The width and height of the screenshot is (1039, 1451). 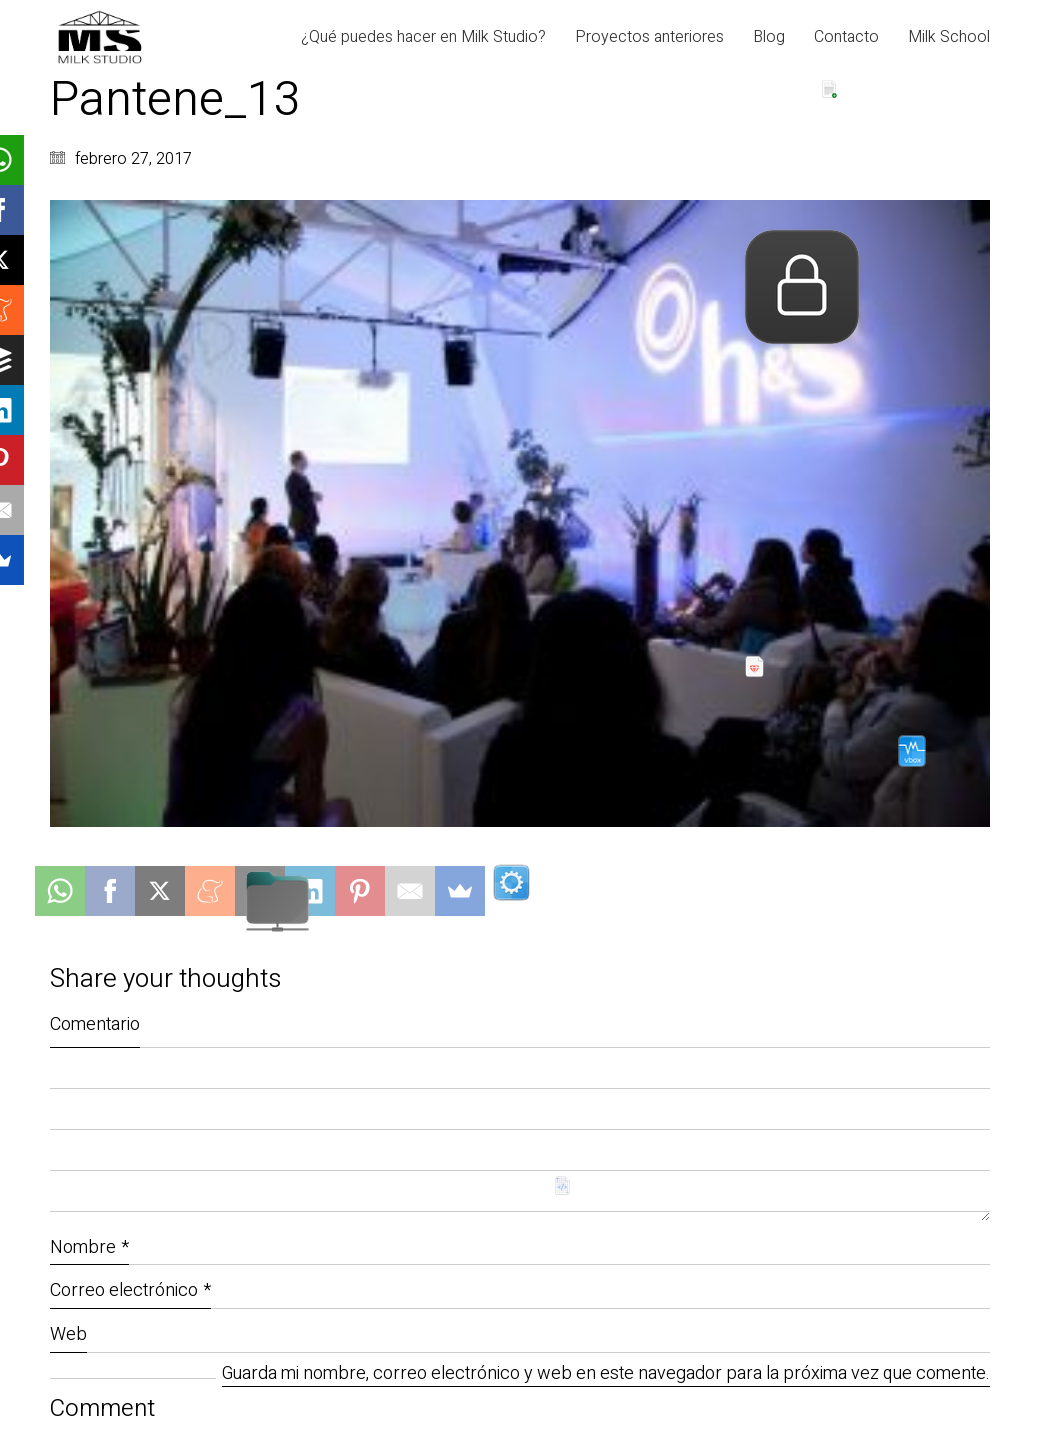 I want to click on ms-dos executable file type indicator, so click(x=511, y=882).